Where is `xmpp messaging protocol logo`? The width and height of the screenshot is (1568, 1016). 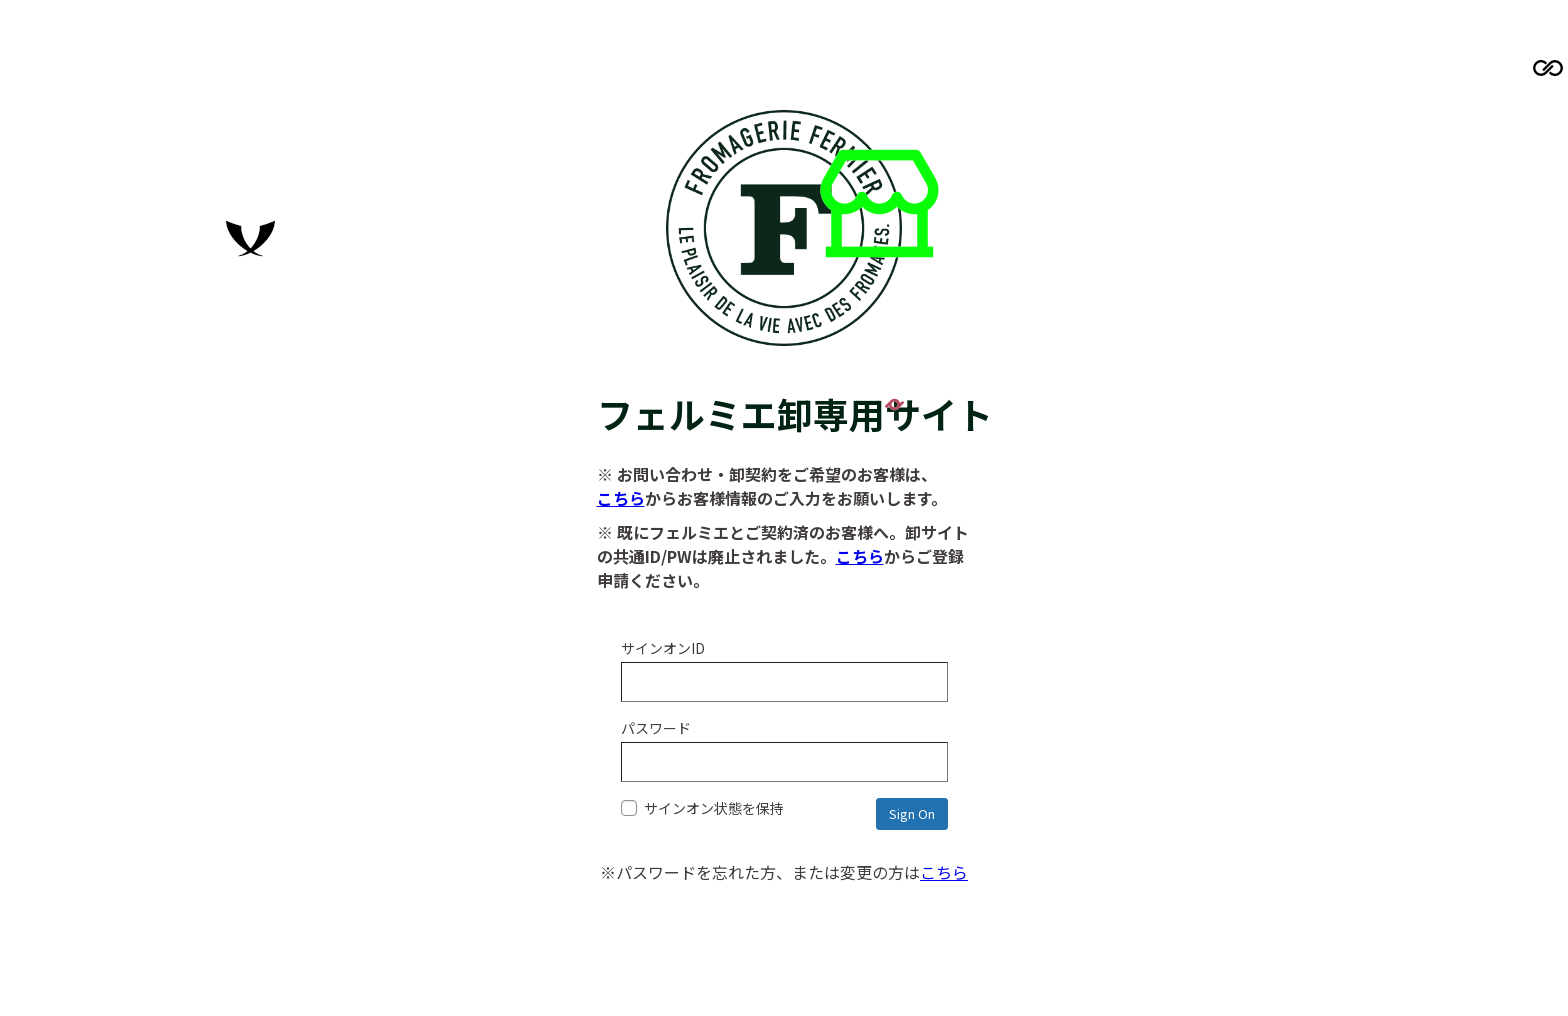
xmpp messaging protocol logo is located at coordinates (250, 238).